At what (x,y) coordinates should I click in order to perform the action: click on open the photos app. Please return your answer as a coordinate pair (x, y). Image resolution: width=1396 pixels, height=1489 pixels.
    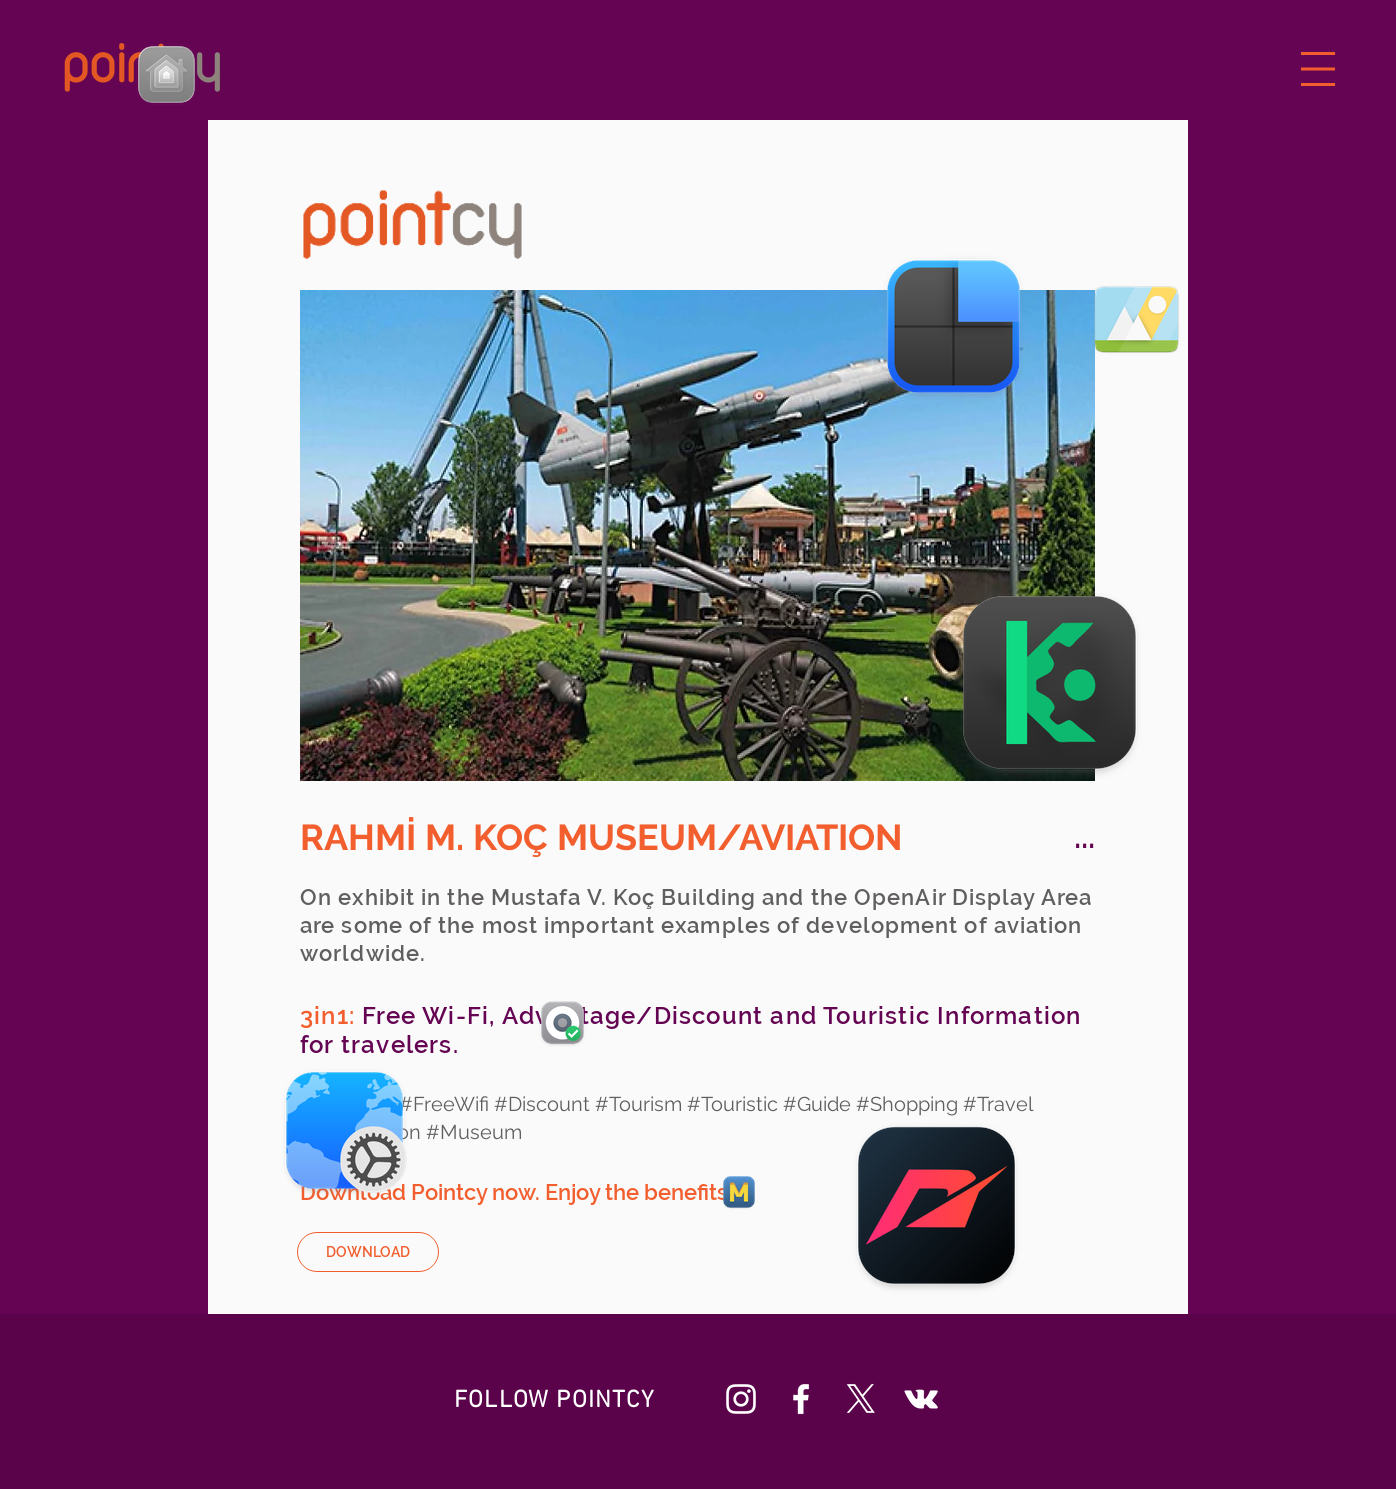
    Looking at the image, I should click on (1136, 319).